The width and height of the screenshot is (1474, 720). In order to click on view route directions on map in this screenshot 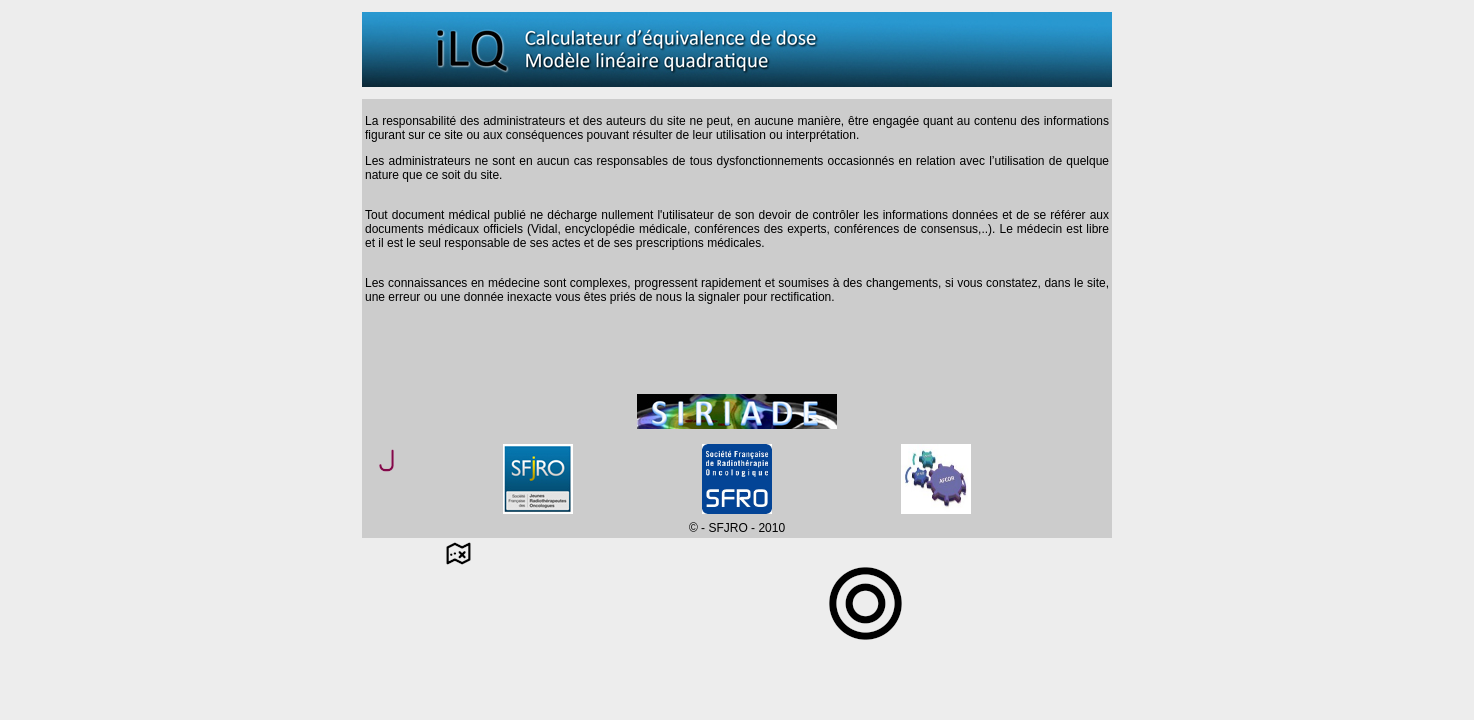, I will do `click(458, 553)`.